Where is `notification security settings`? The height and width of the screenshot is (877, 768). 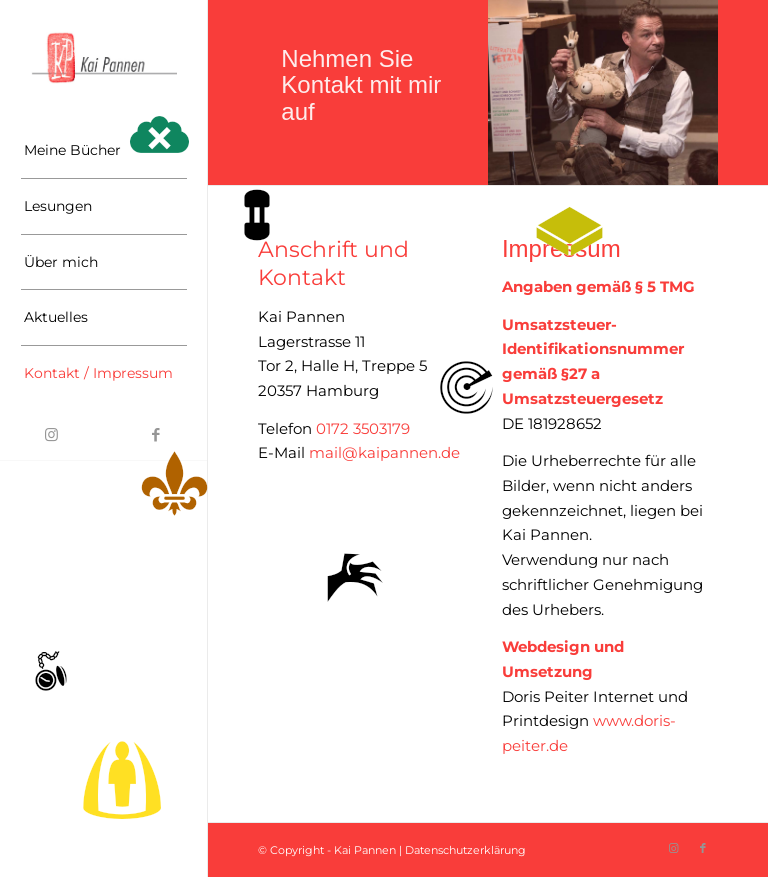 notification security settings is located at coordinates (122, 780).